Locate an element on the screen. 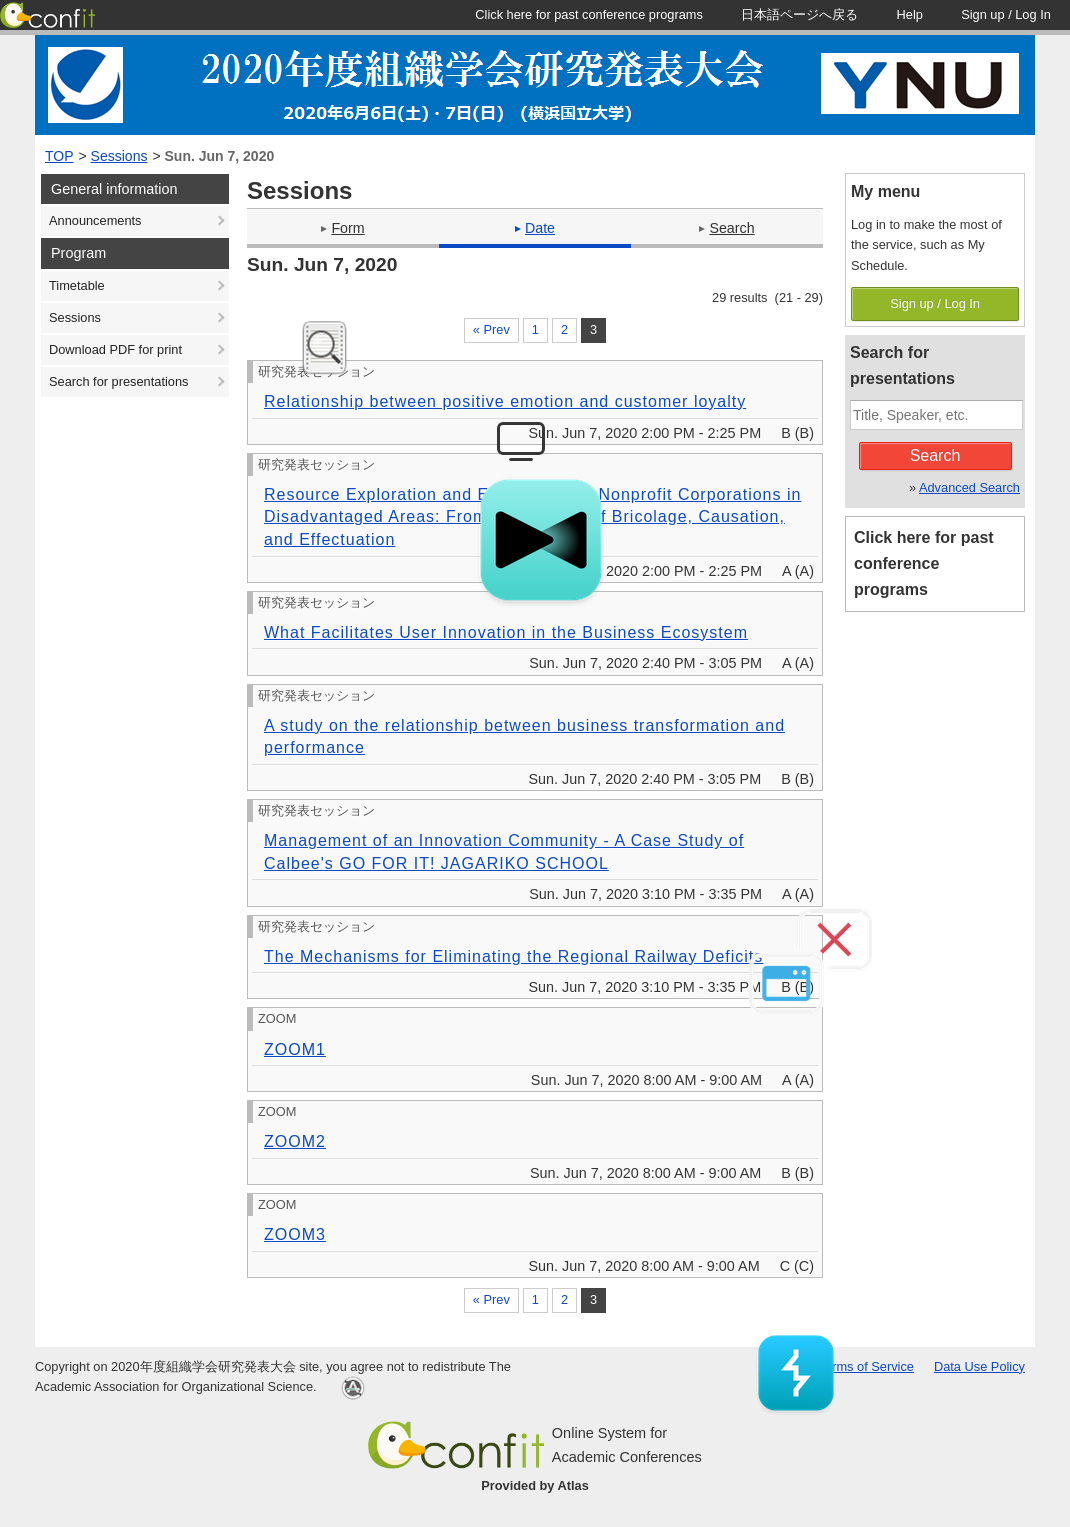  open gitbutler version control app is located at coordinates (541, 540).